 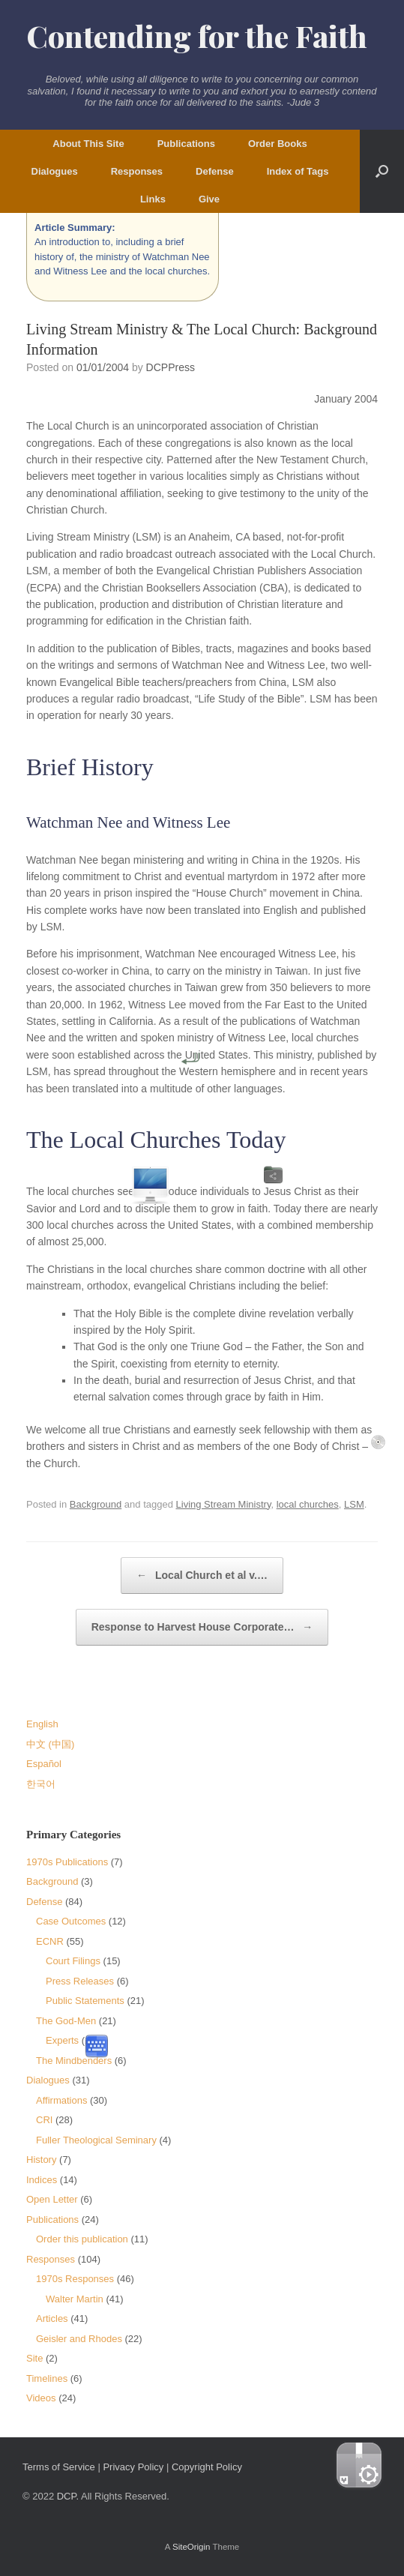 I want to click on access CD/DVD drive contents, so click(x=378, y=1442).